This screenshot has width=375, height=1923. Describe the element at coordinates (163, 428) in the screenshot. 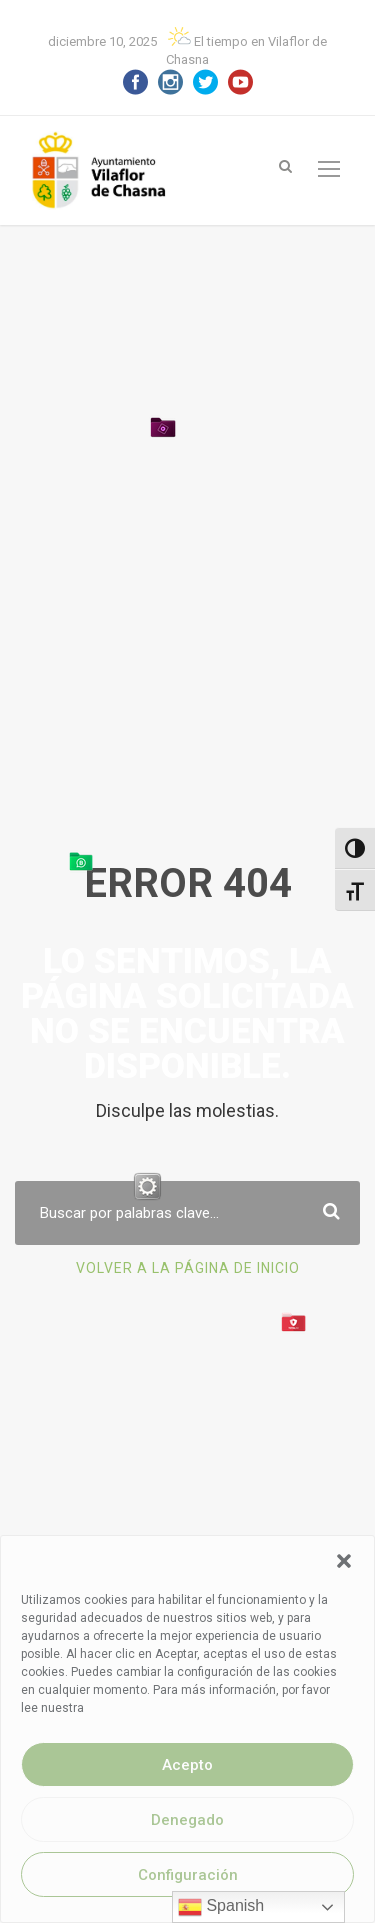

I see `open adobe premiere elements project folder` at that location.